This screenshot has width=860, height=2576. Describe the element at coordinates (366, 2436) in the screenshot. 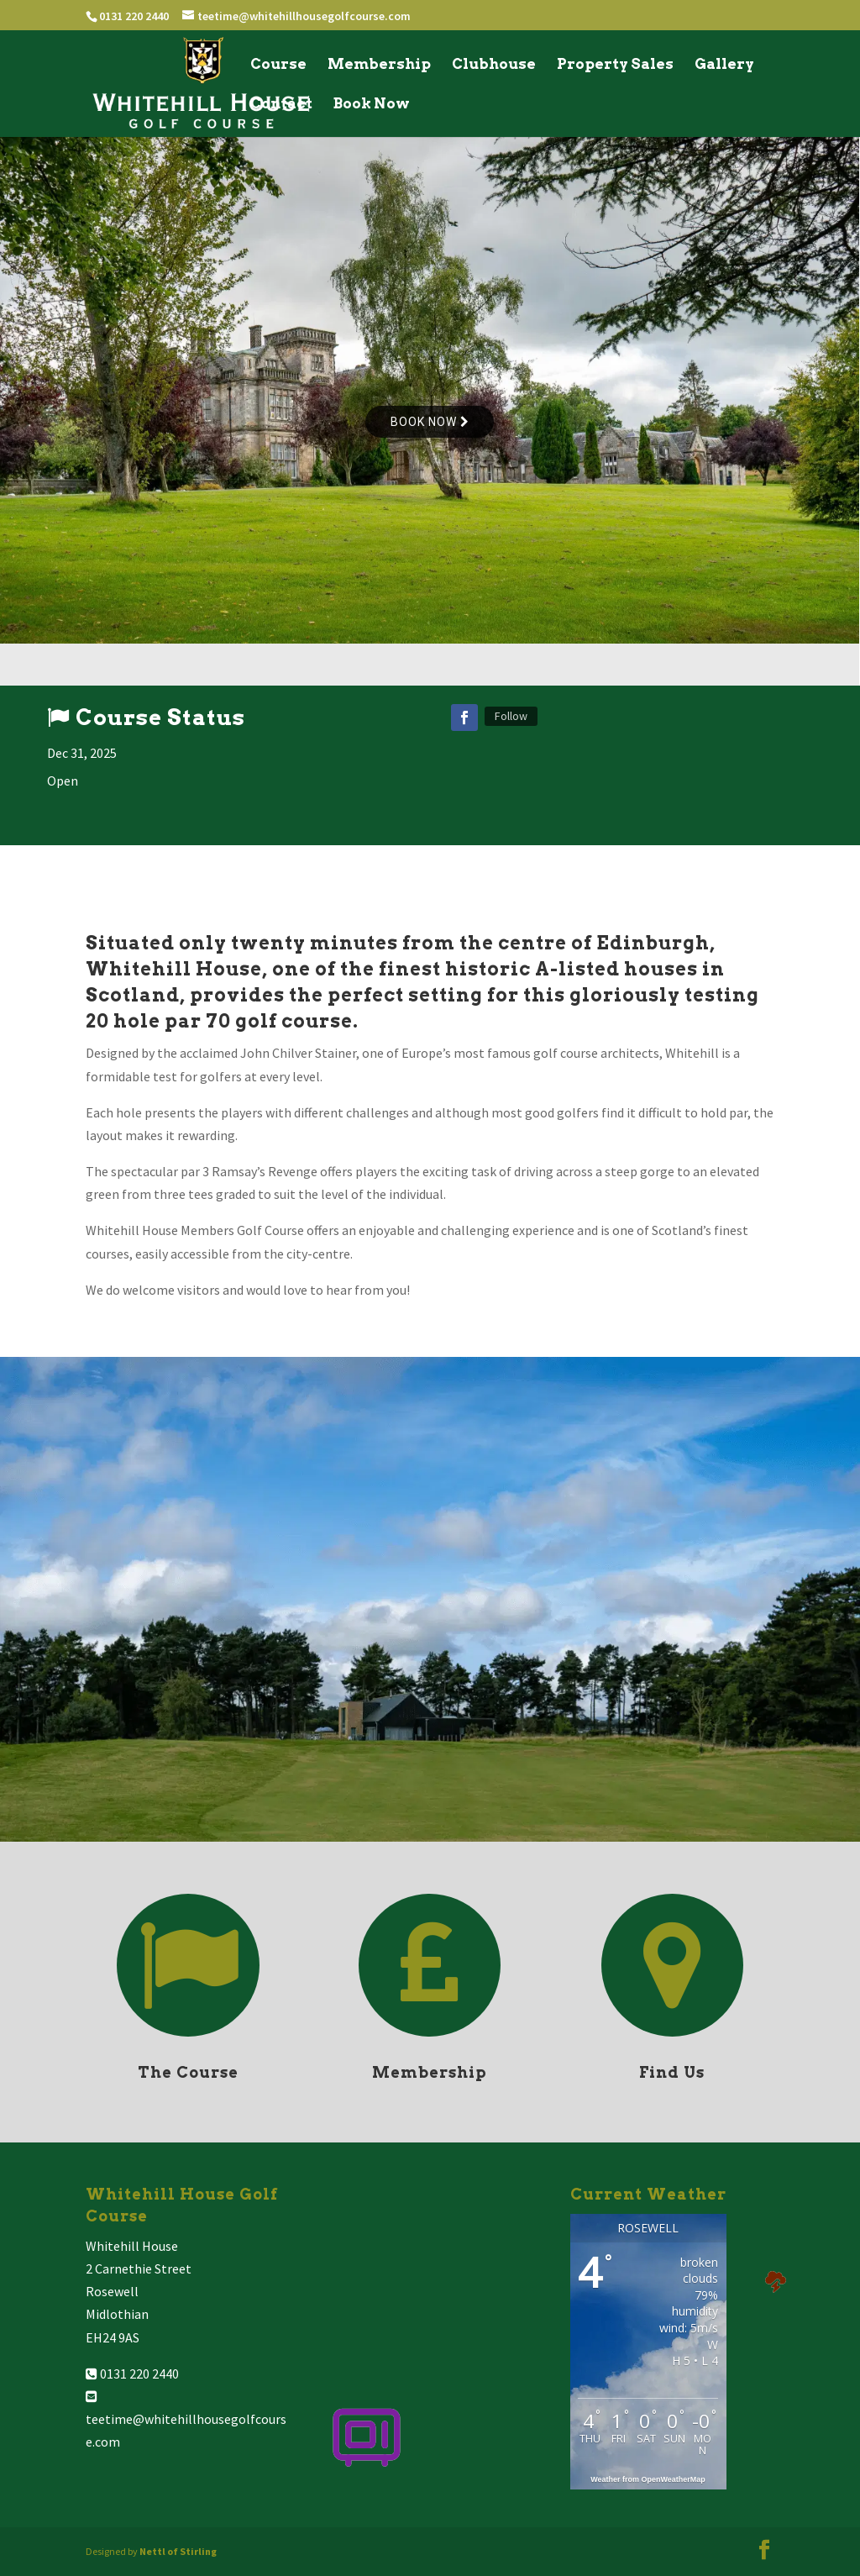

I see `access microwave or kitchen appliance controls` at that location.